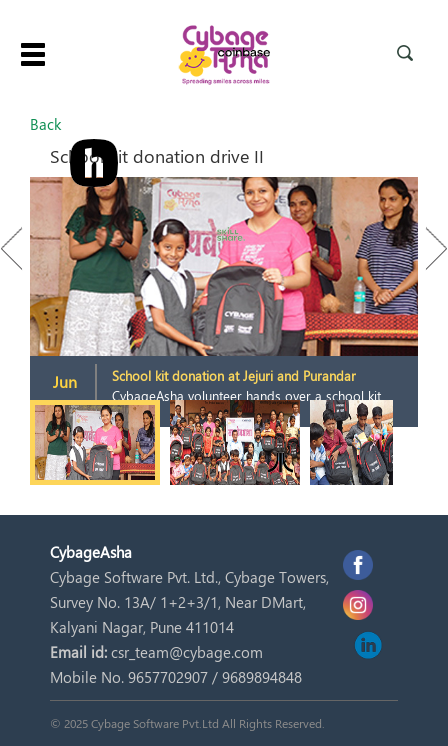 This screenshot has height=746, width=448. I want to click on open the Skillshare app, so click(231, 234).